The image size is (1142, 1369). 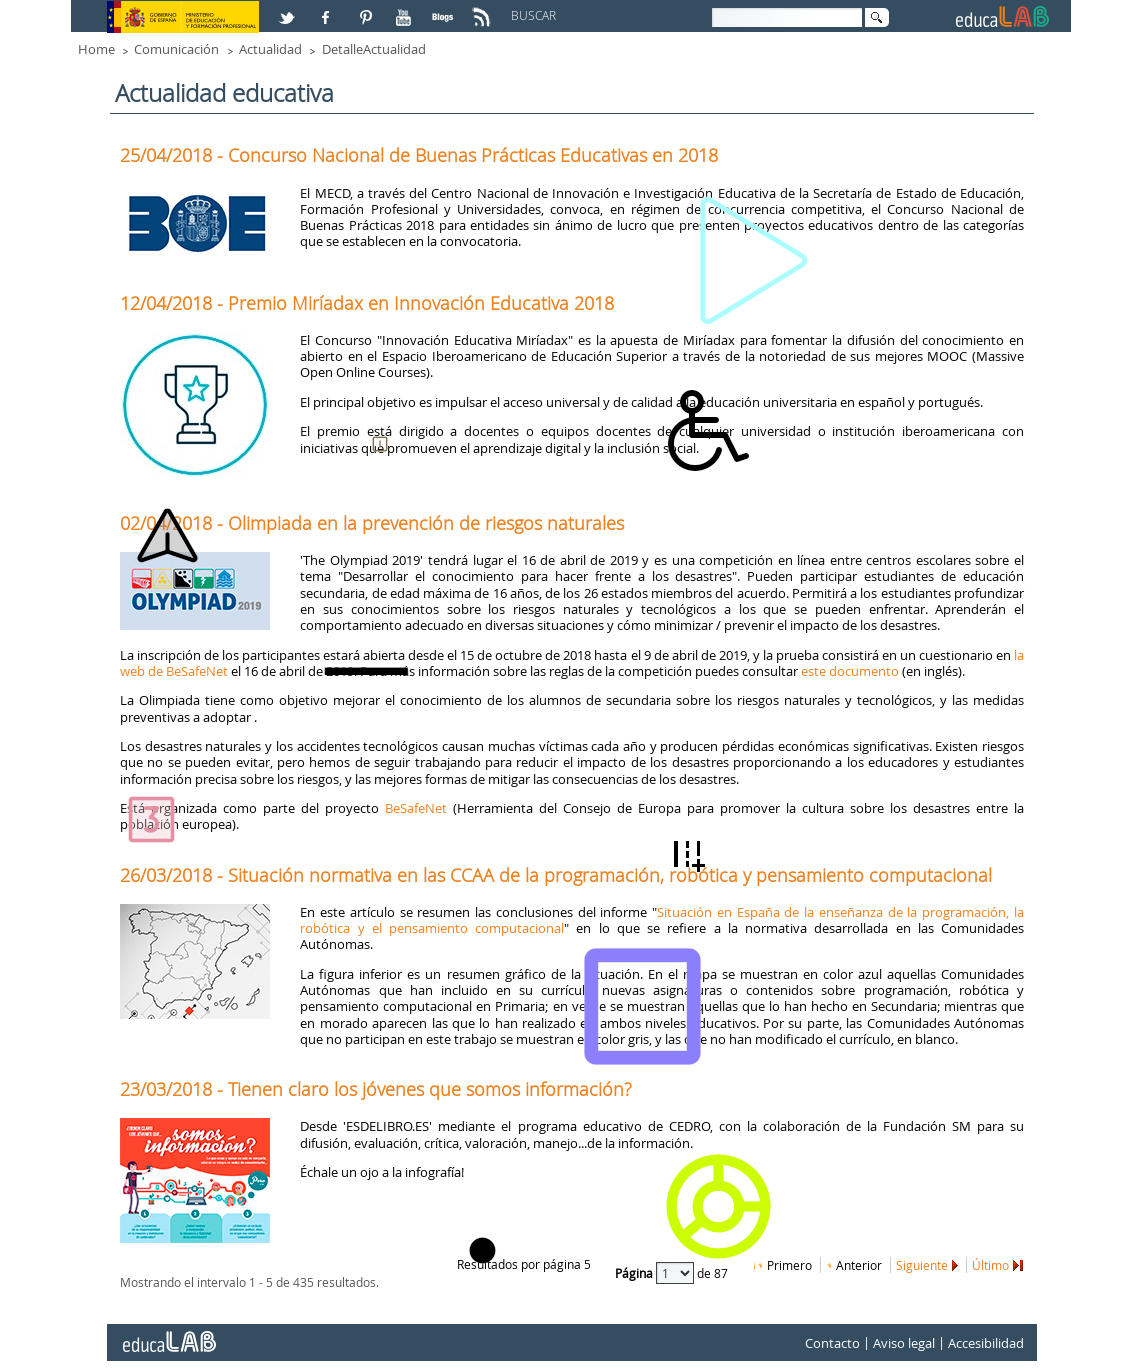 What do you see at coordinates (151, 819) in the screenshot?
I see `select or navigate to item number three` at bounding box center [151, 819].